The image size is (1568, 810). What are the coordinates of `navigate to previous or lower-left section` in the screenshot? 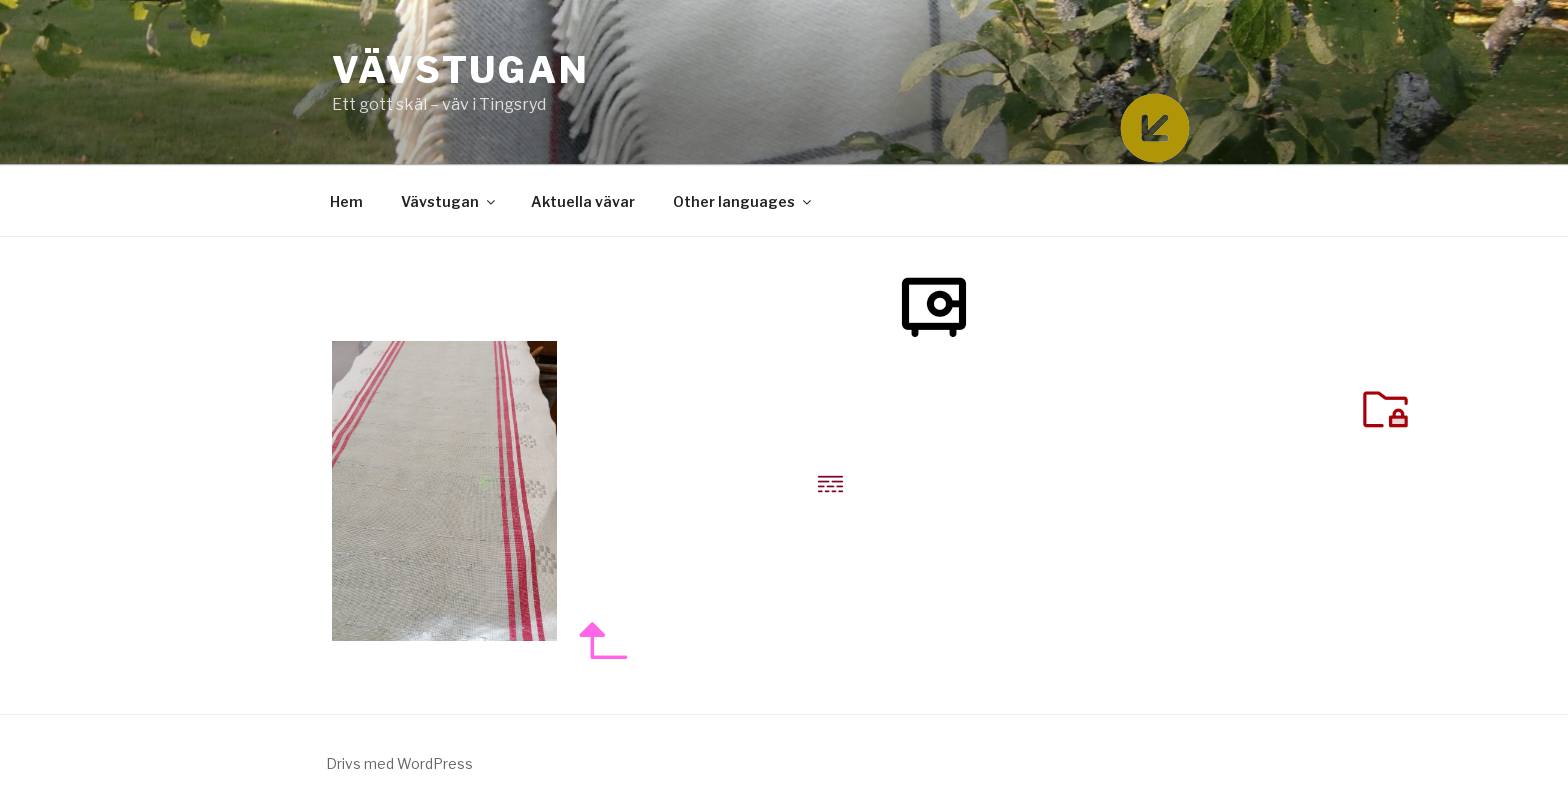 It's located at (1155, 128).